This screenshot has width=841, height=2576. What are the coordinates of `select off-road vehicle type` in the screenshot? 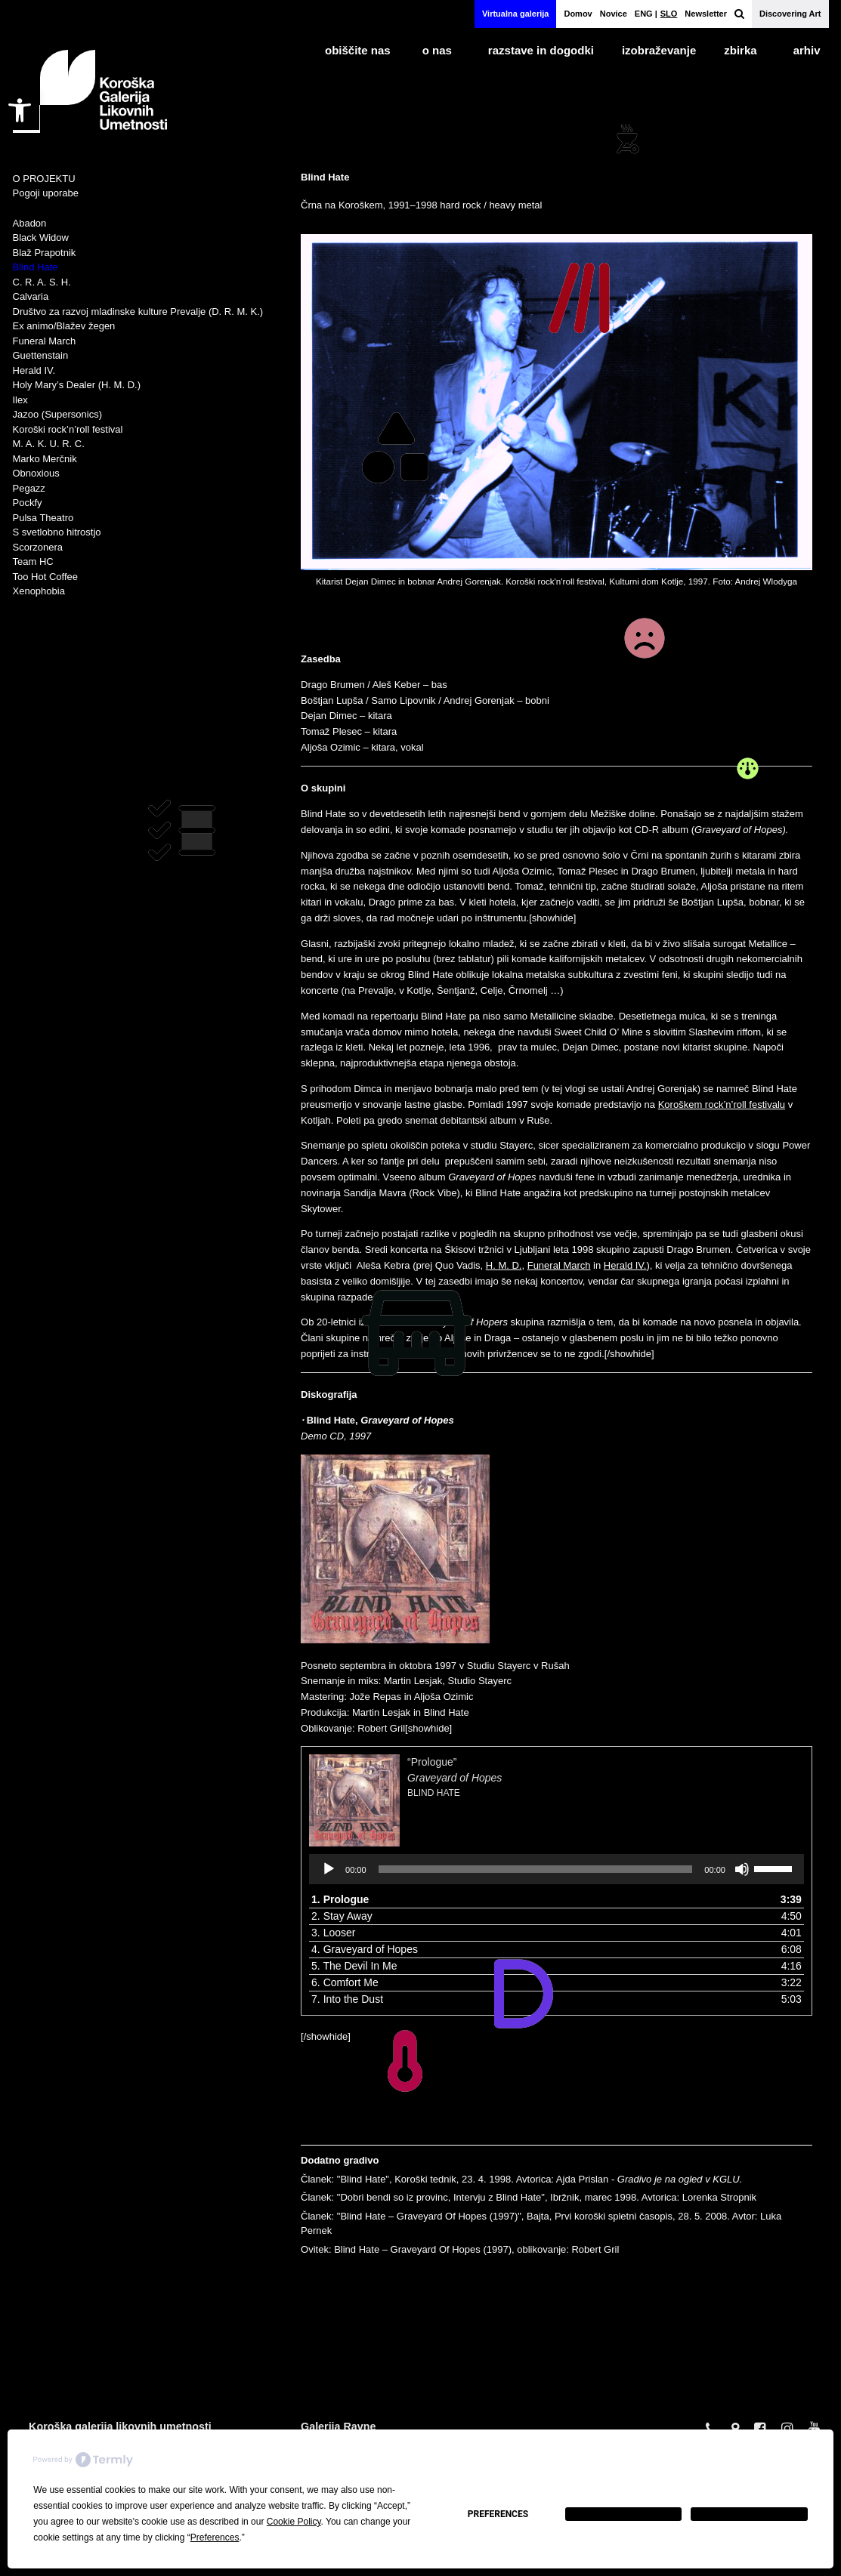 It's located at (416, 1334).